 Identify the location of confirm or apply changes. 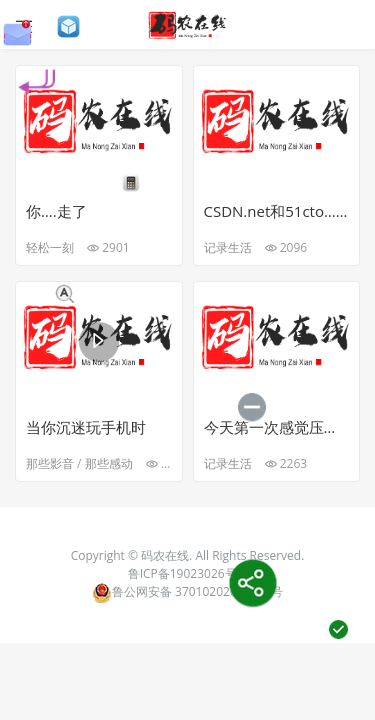
(338, 629).